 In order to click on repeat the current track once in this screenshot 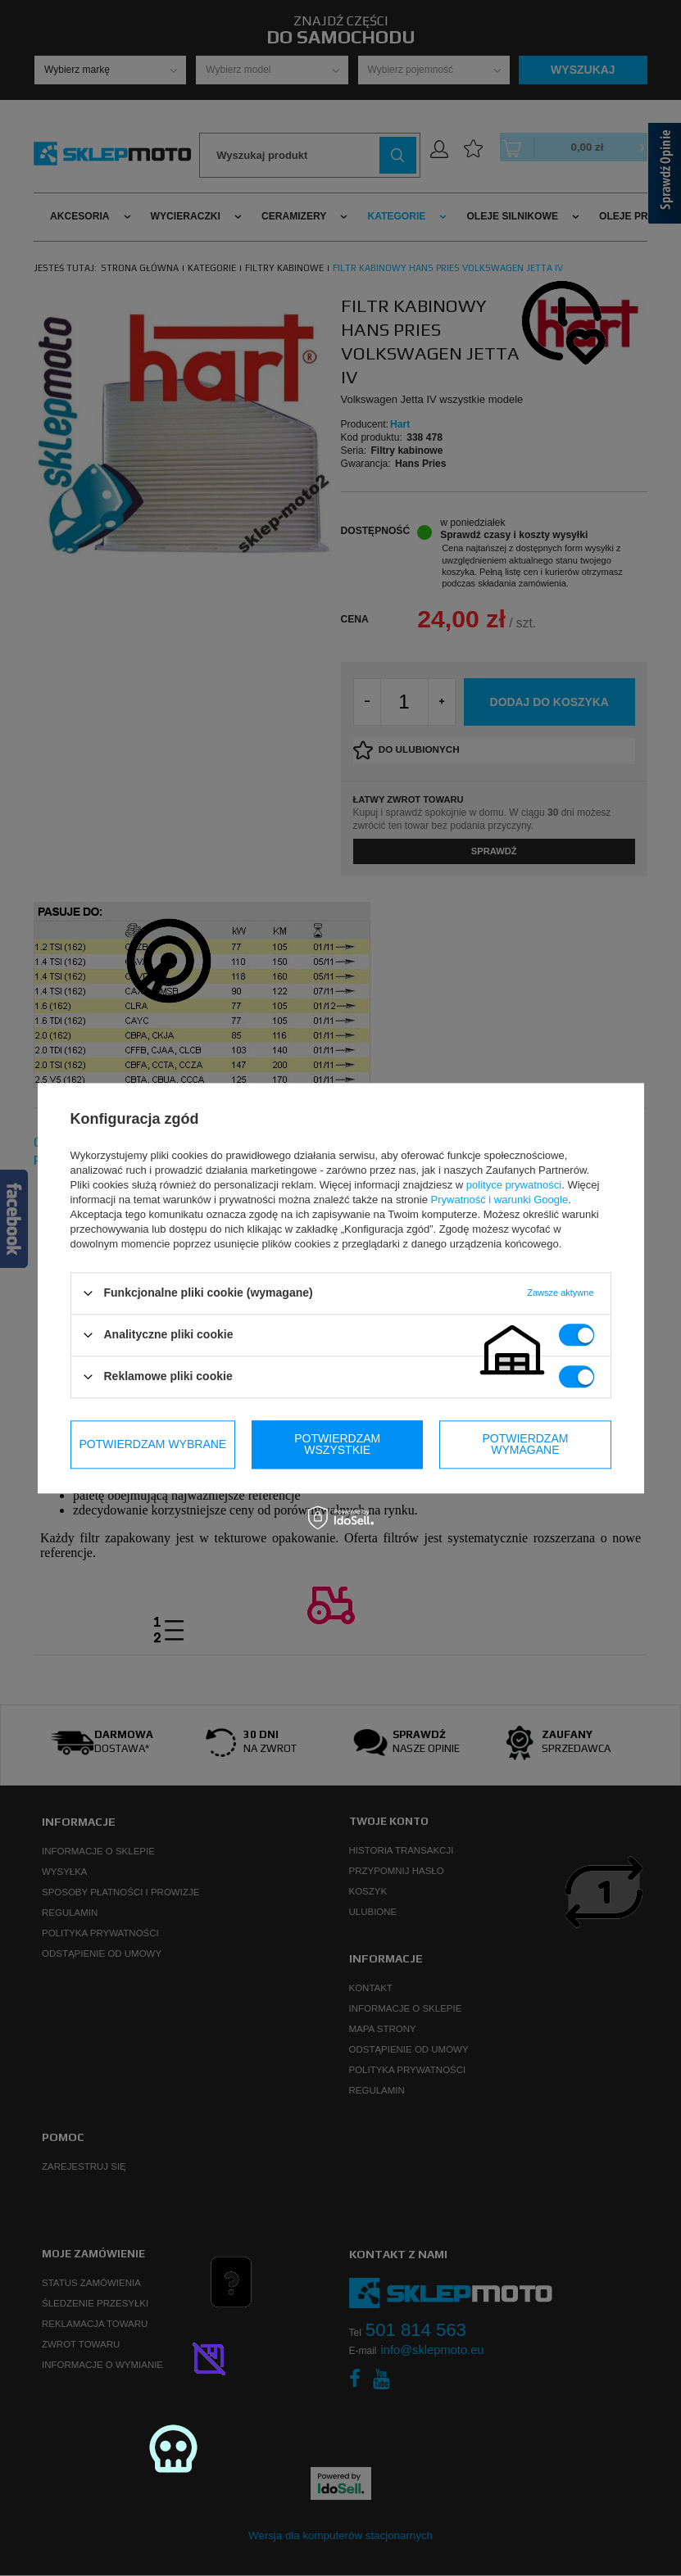, I will do `click(604, 1892)`.